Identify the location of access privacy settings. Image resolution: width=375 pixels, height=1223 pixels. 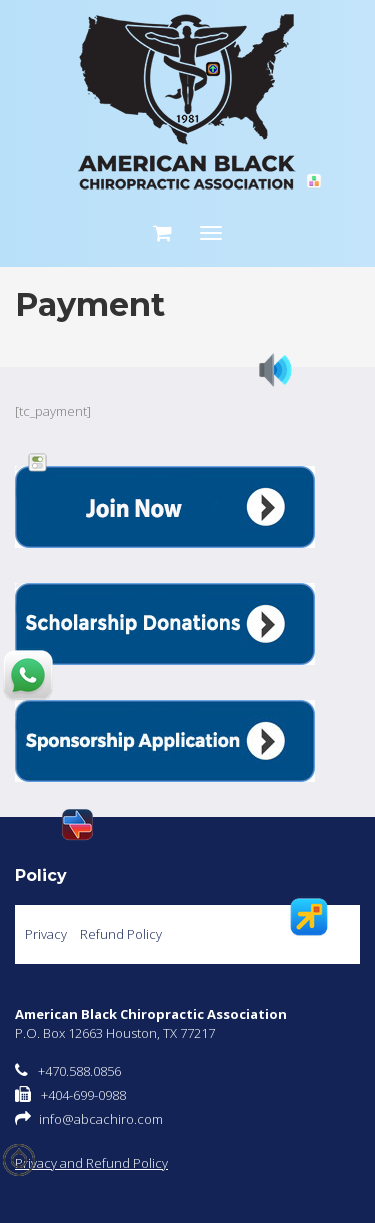
(19, 1160).